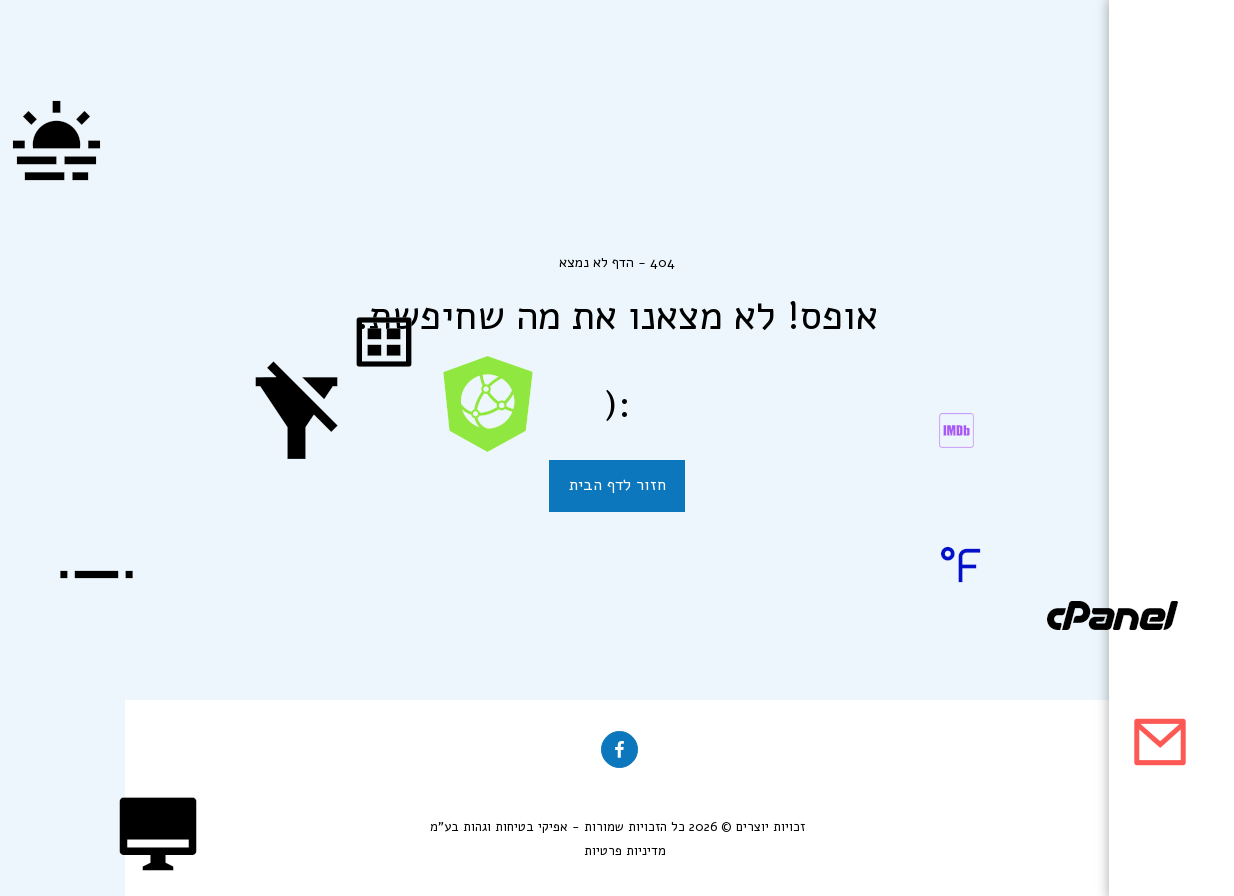  What do you see at coordinates (56, 144) in the screenshot?
I see `indicates hazy weather conditions` at bounding box center [56, 144].